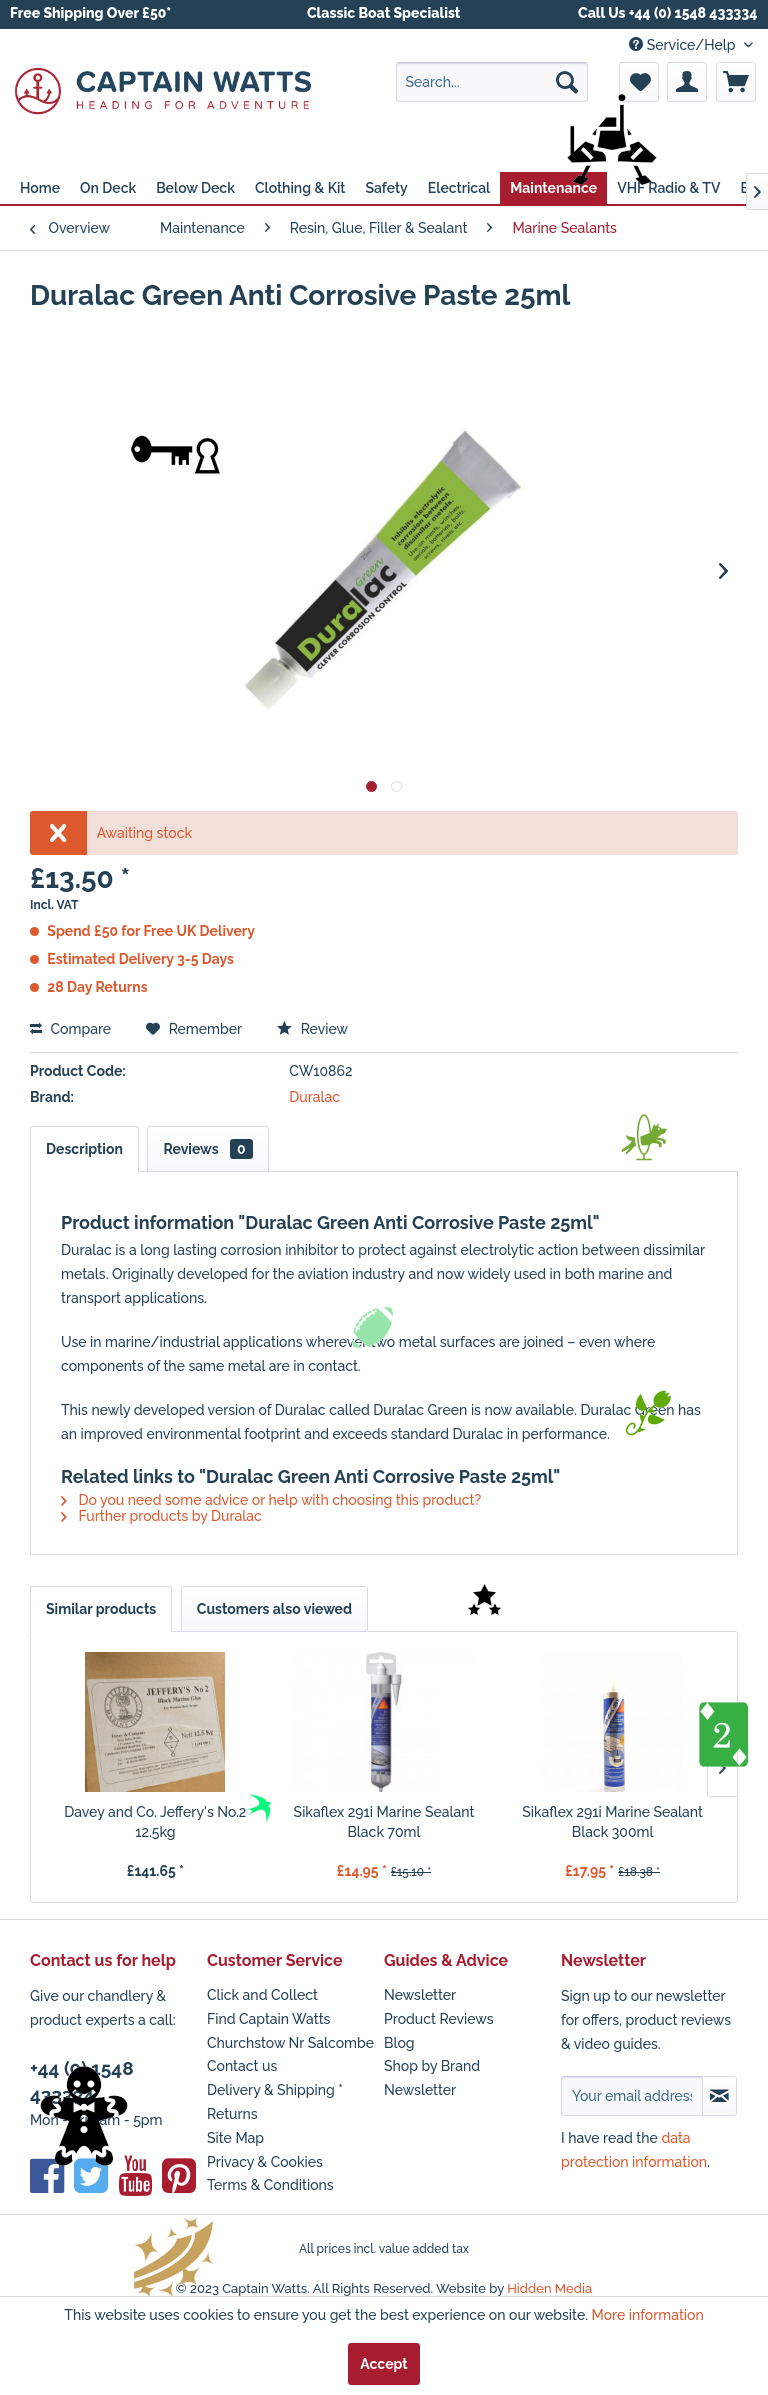  What do you see at coordinates (173, 2257) in the screenshot?
I see `equip or select a magical sword weapon` at bounding box center [173, 2257].